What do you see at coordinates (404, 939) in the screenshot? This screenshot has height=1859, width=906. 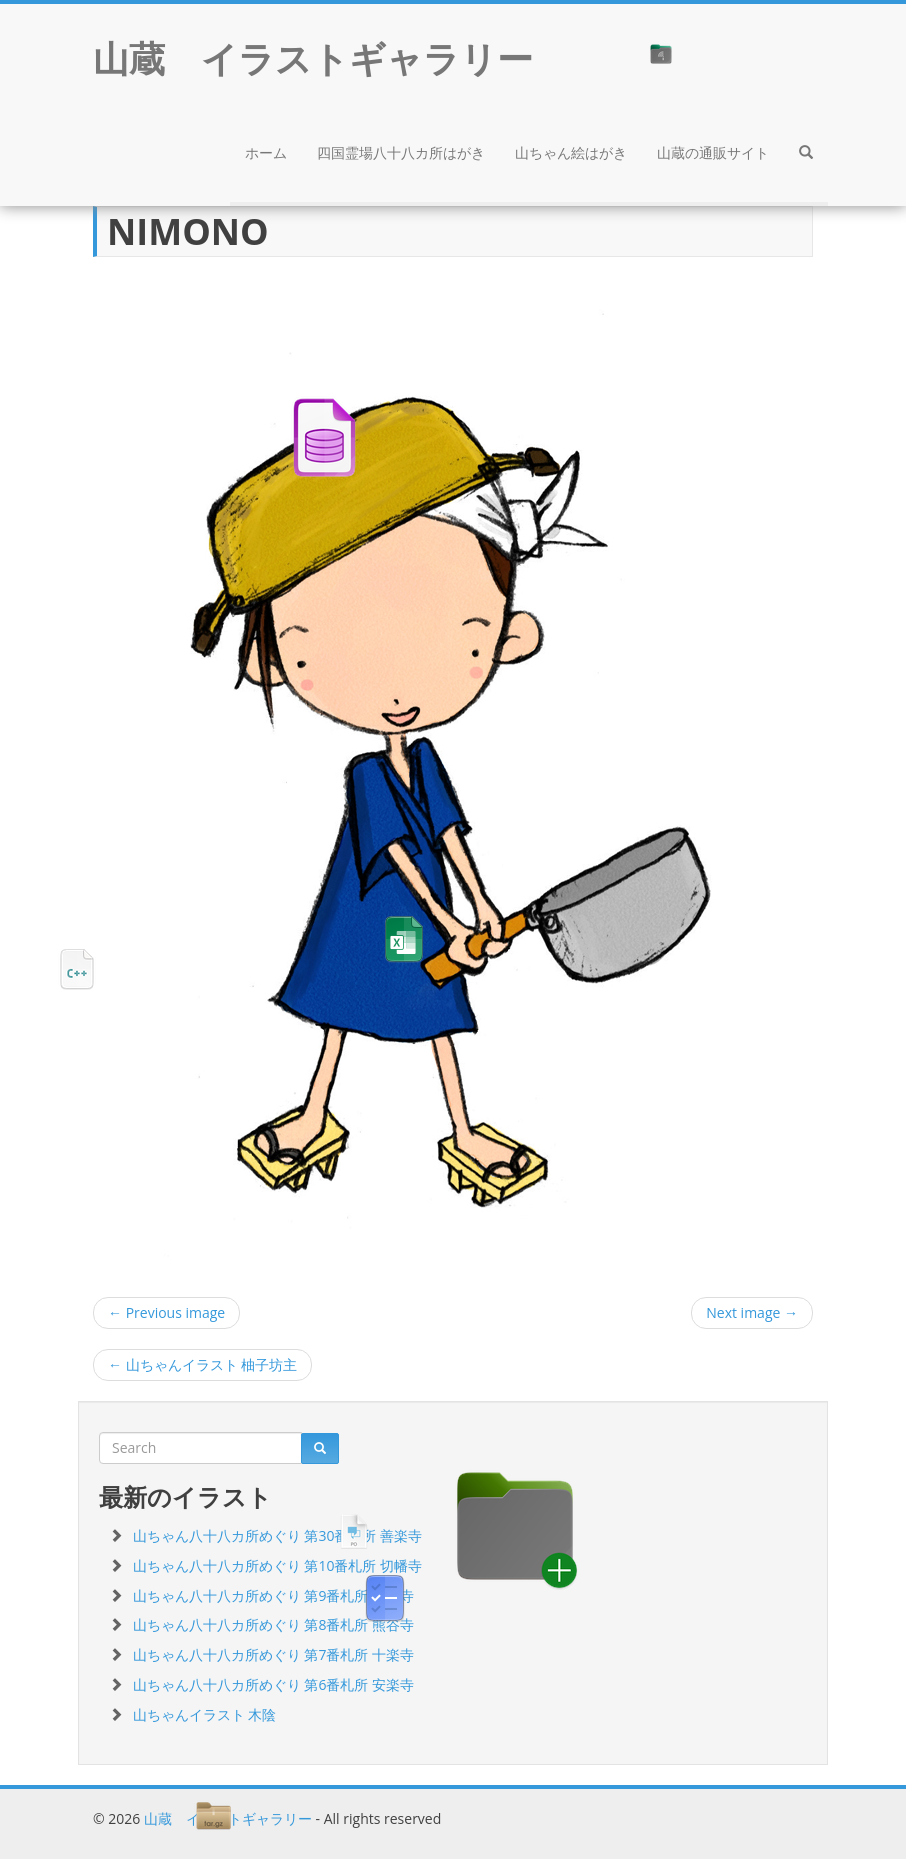 I see `open an excel spreadsheet file` at bounding box center [404, 939].